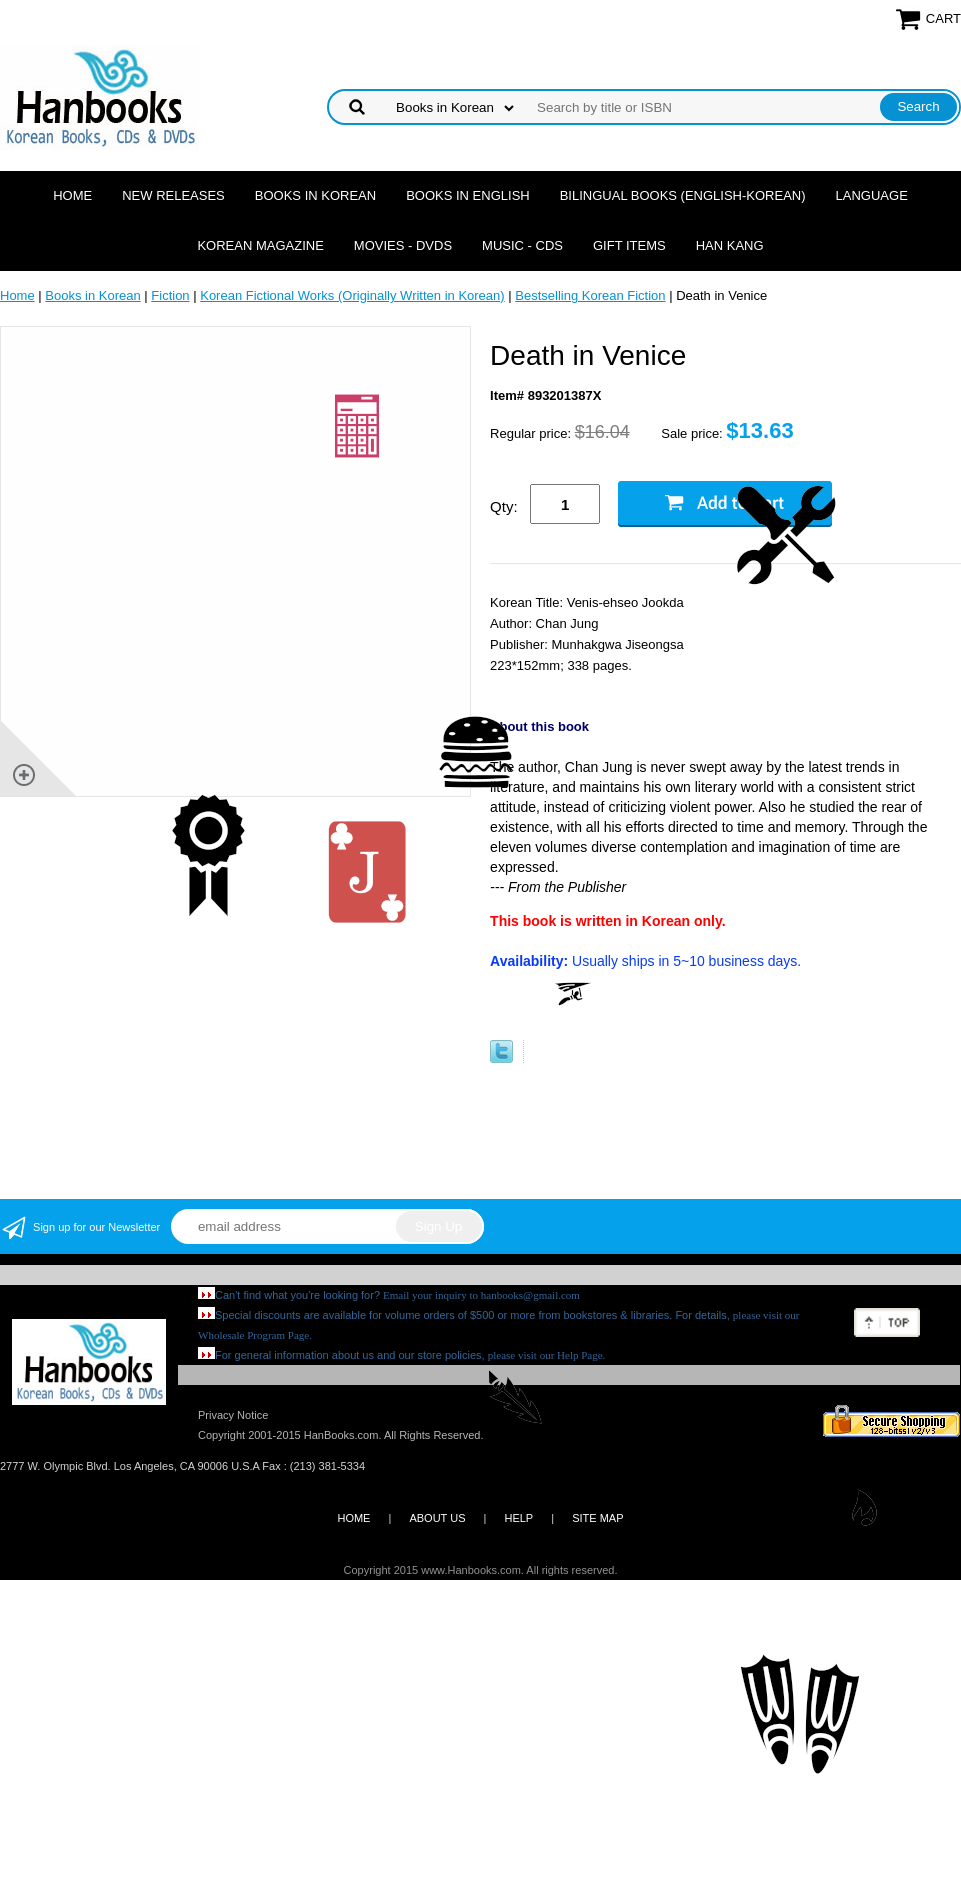  I want to click on food or restaurant category, so click(476, 752).